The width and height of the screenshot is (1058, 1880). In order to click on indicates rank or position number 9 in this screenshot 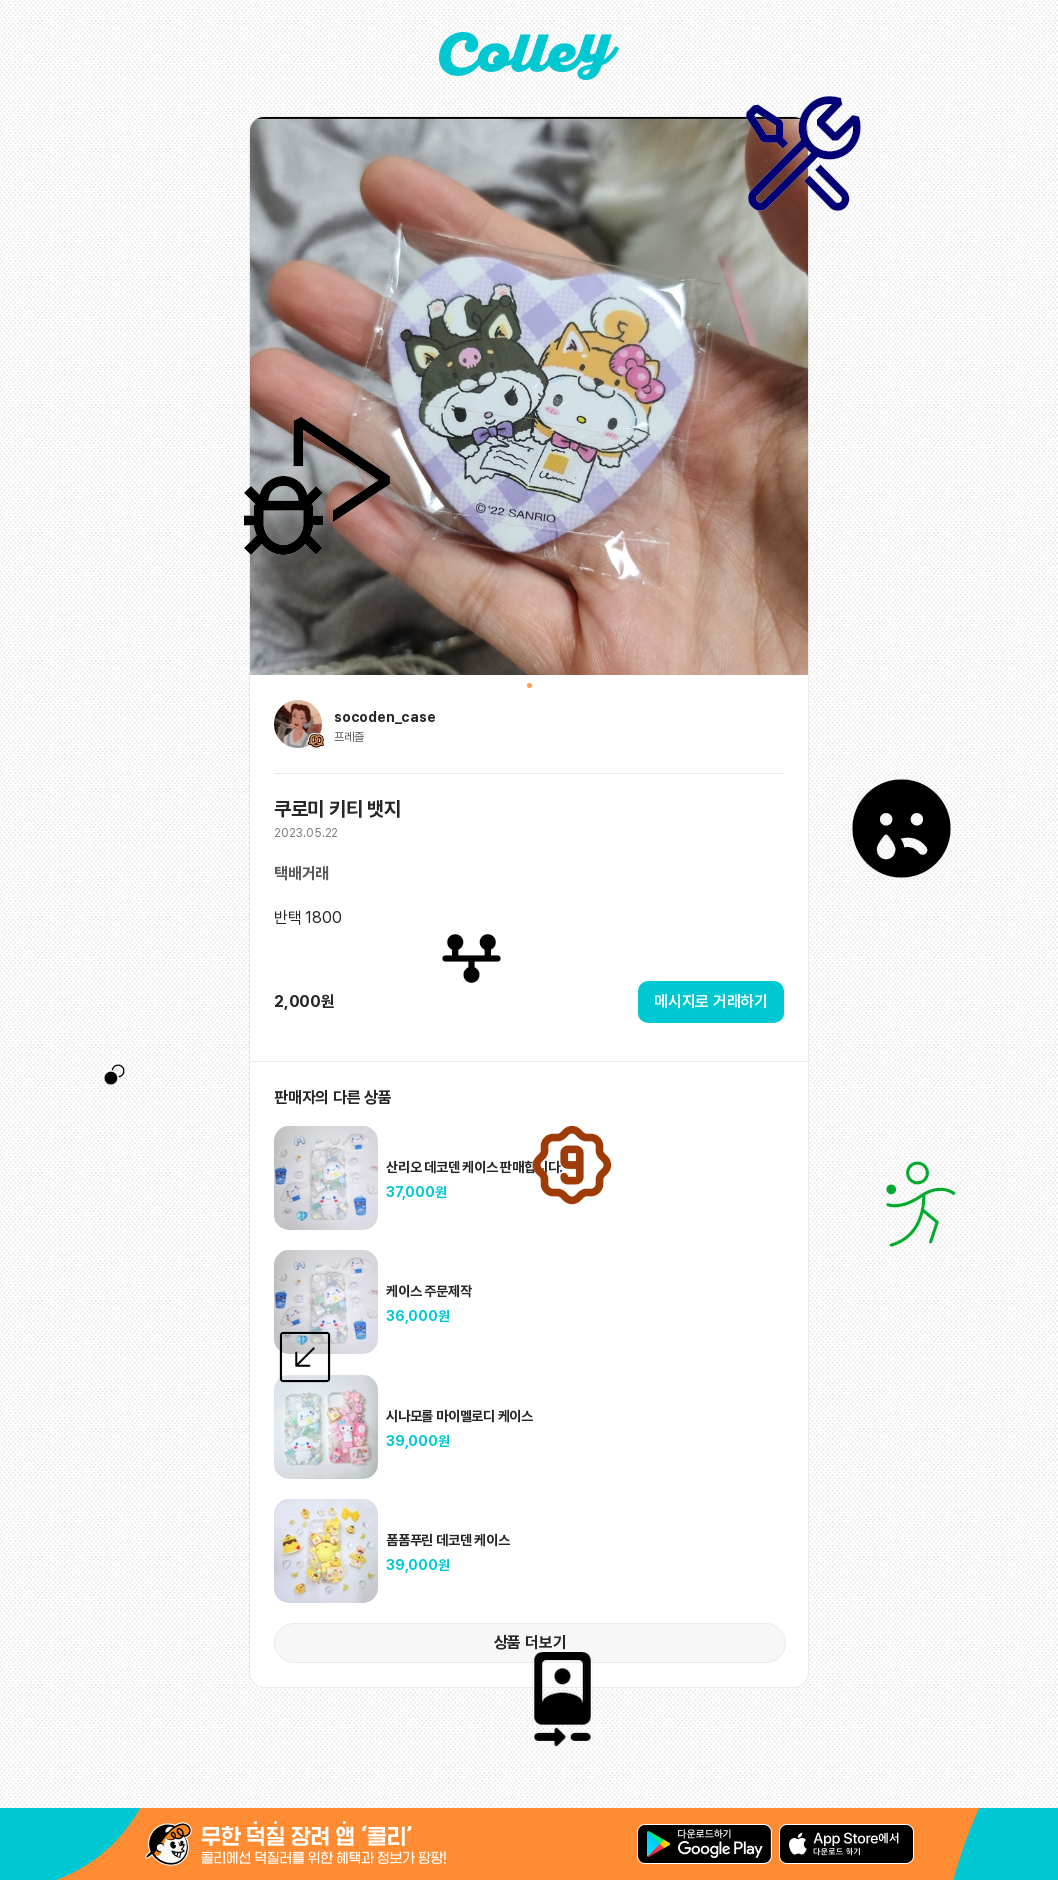, I will do `click(572, 1165)`.